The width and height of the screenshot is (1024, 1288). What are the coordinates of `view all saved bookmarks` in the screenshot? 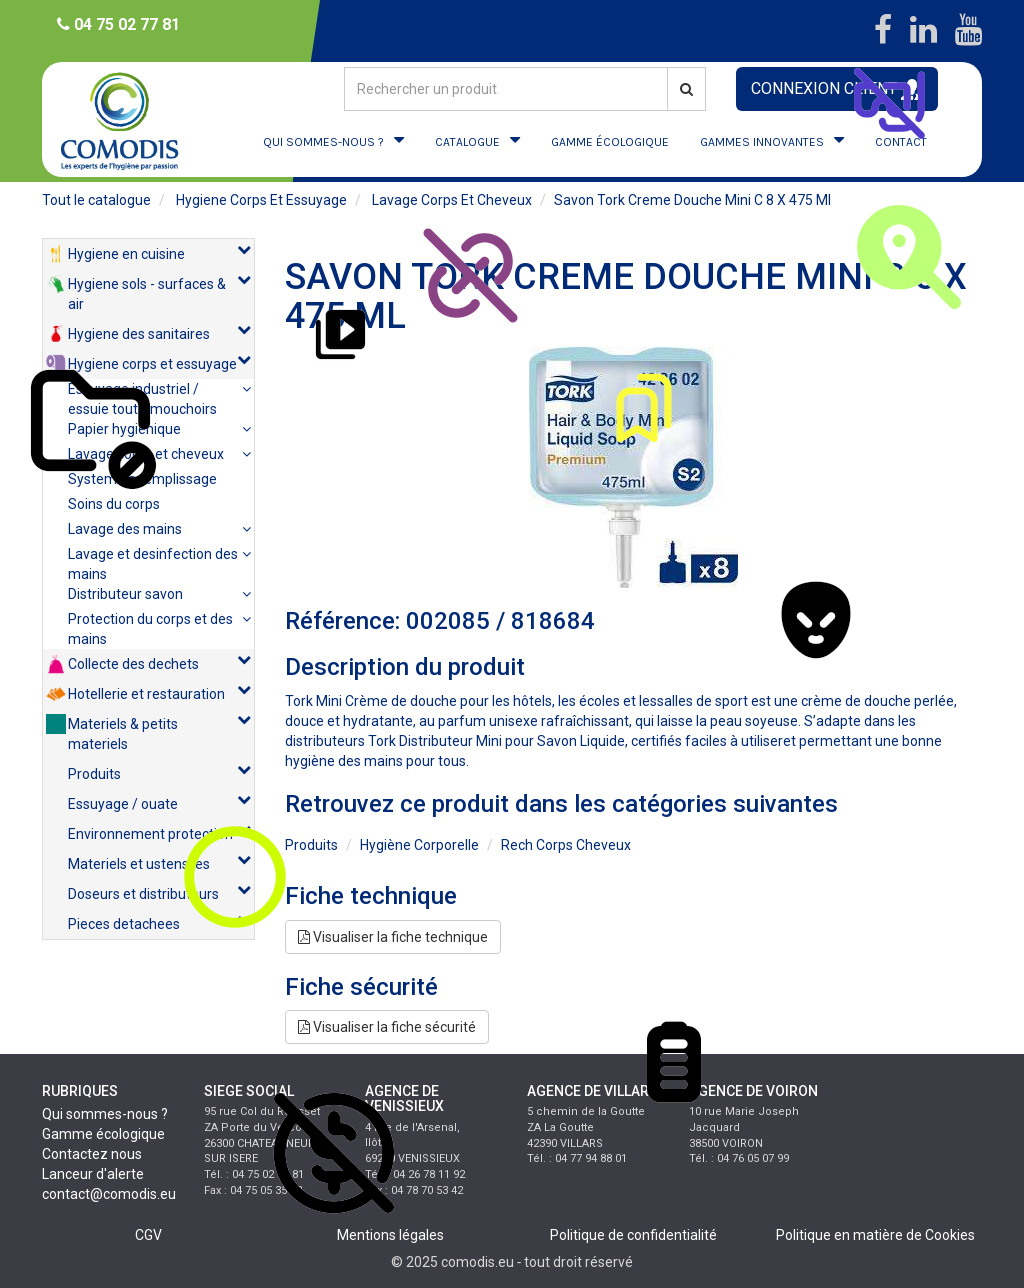 It's located at (644, 408).